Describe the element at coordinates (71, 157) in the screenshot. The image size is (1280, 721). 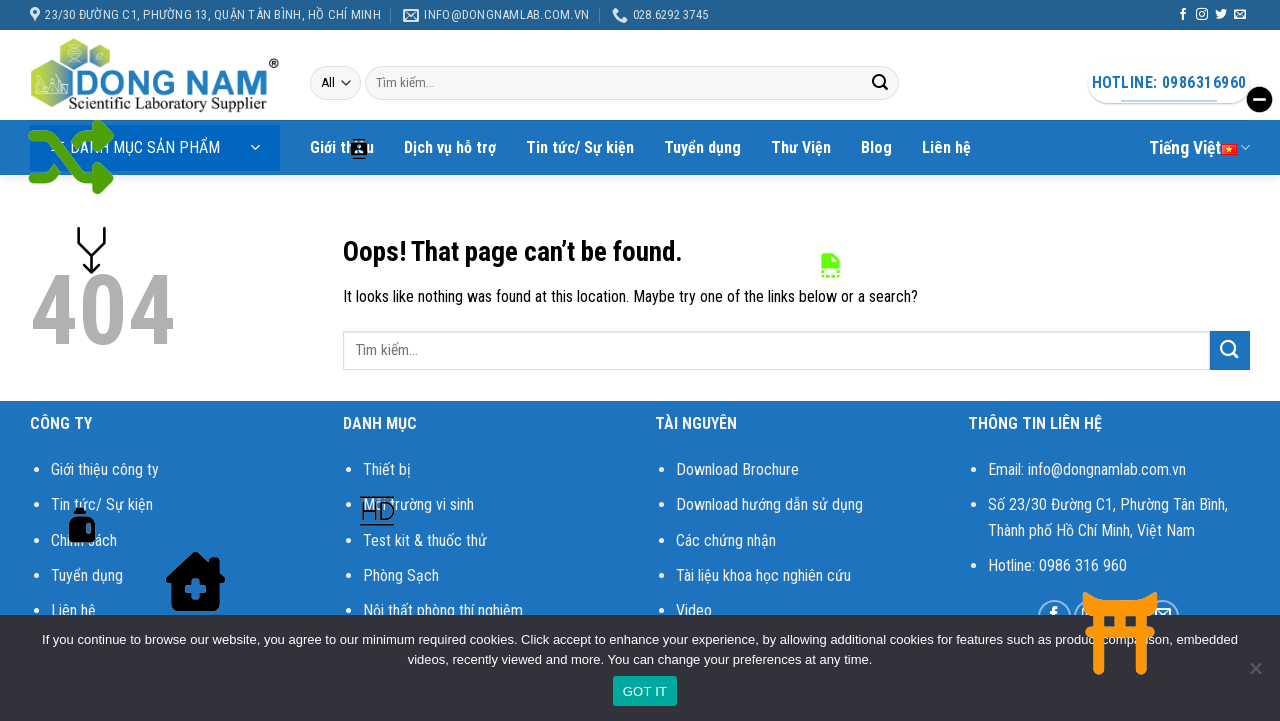
I see `shuffle playlist or queue` at that location.